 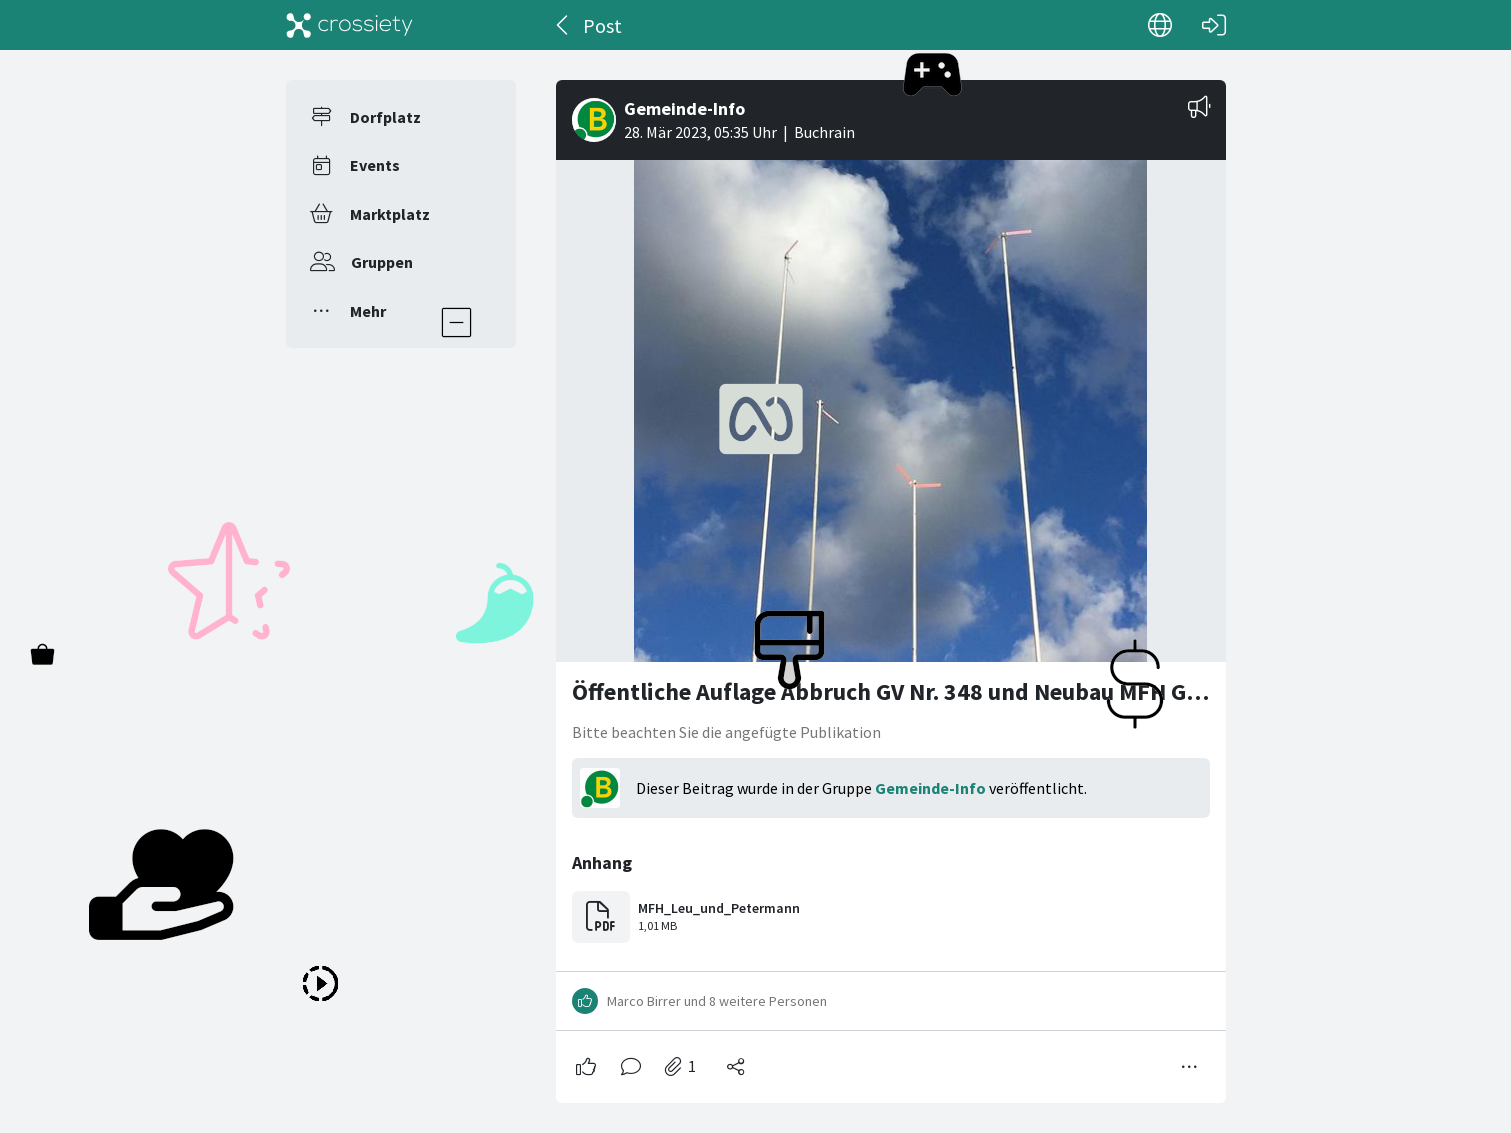 What do you see at coordinates (1135, 684) in the screenshot?
I see `view account balance or financial information` at bounding box center [1135, 684].